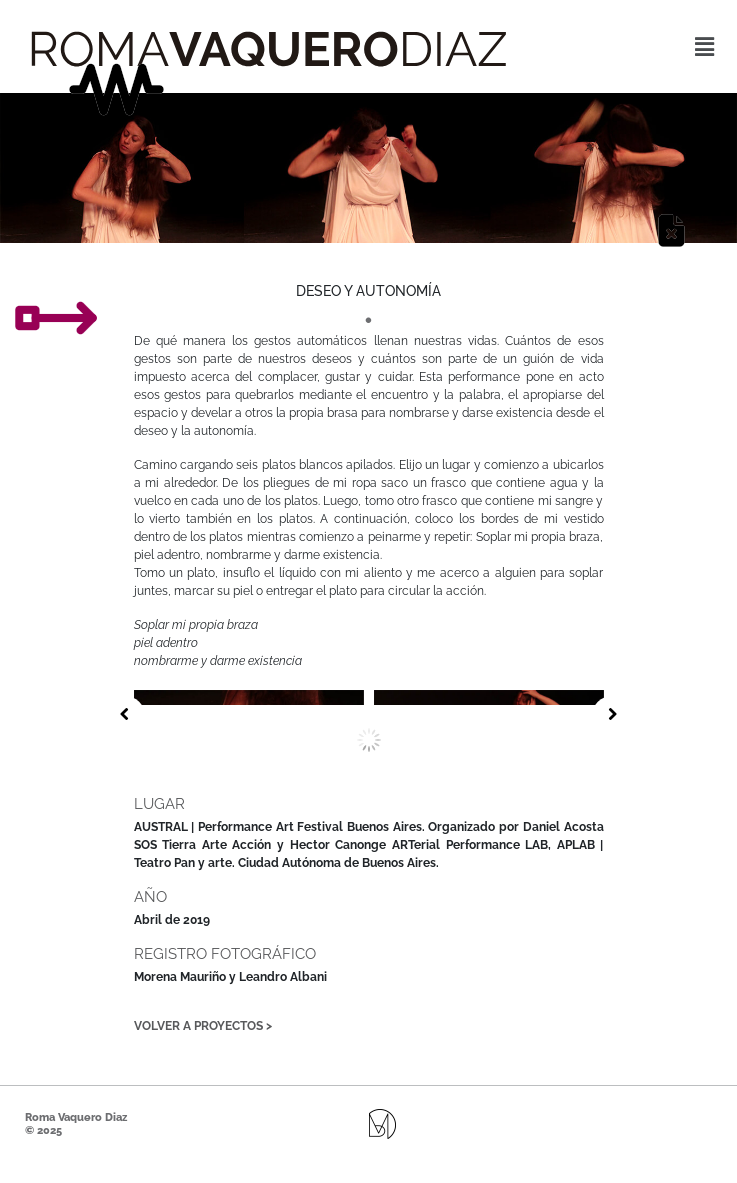 The height and width of the screenshot is (1183, 737). I want to click on delete or remove a file, so click(671, 230).